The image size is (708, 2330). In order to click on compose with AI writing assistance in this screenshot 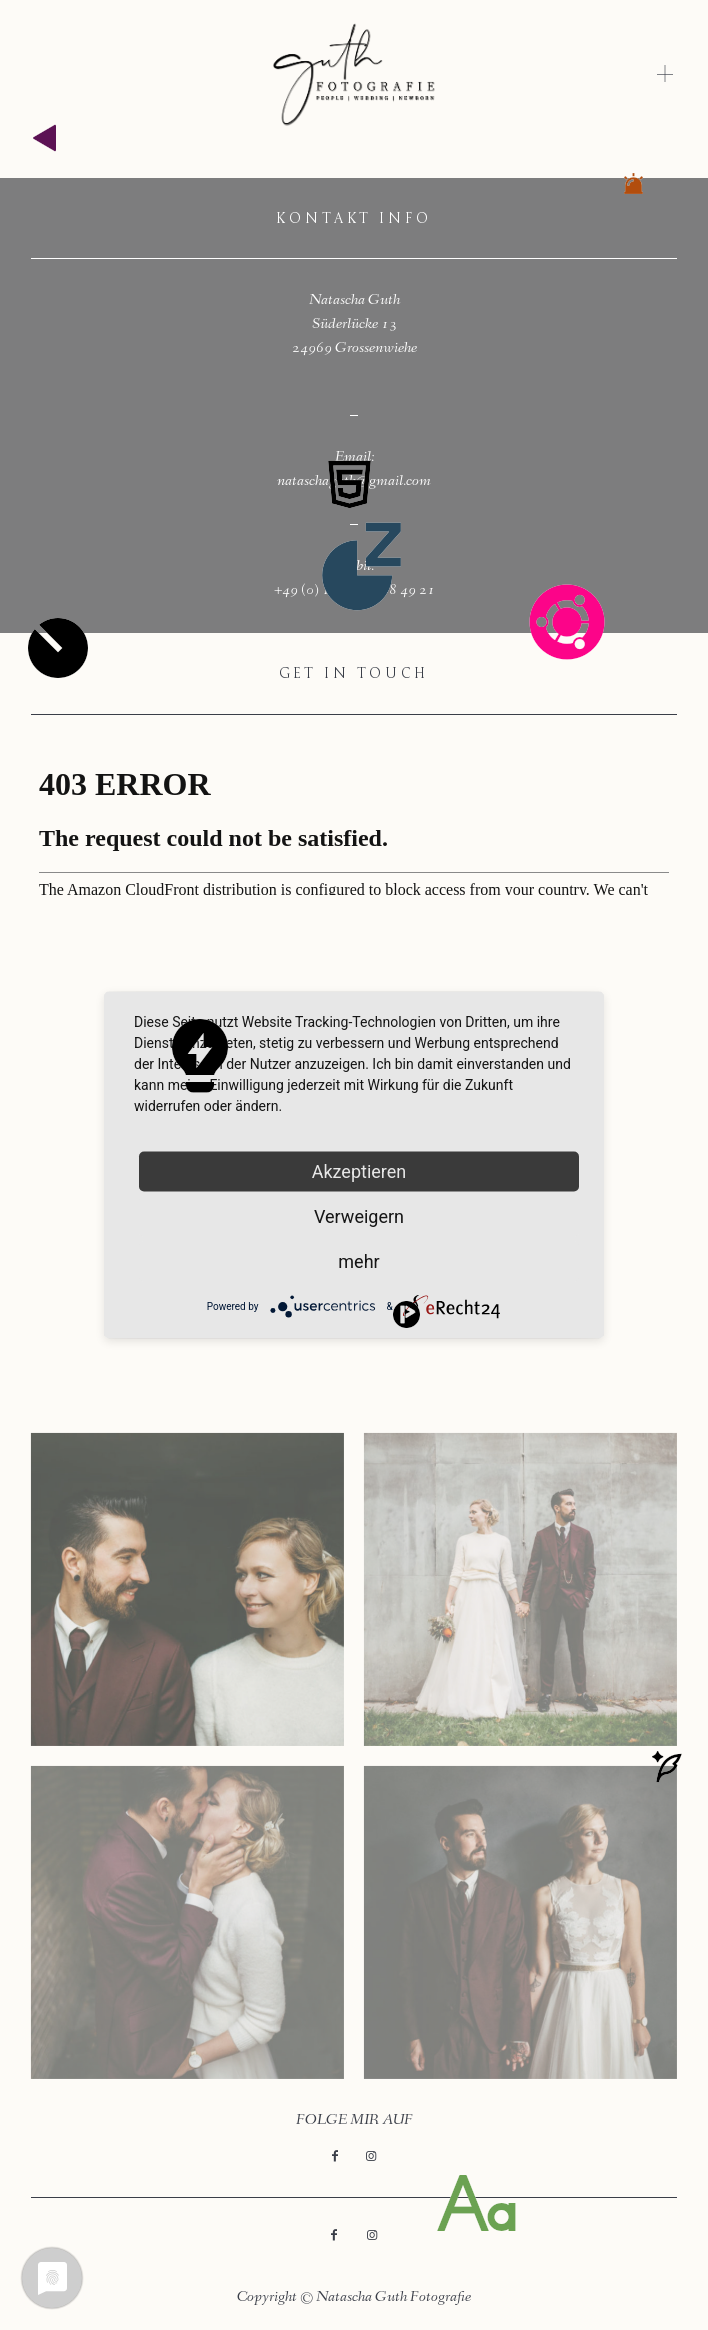, I will do `click(669, 1768)`.